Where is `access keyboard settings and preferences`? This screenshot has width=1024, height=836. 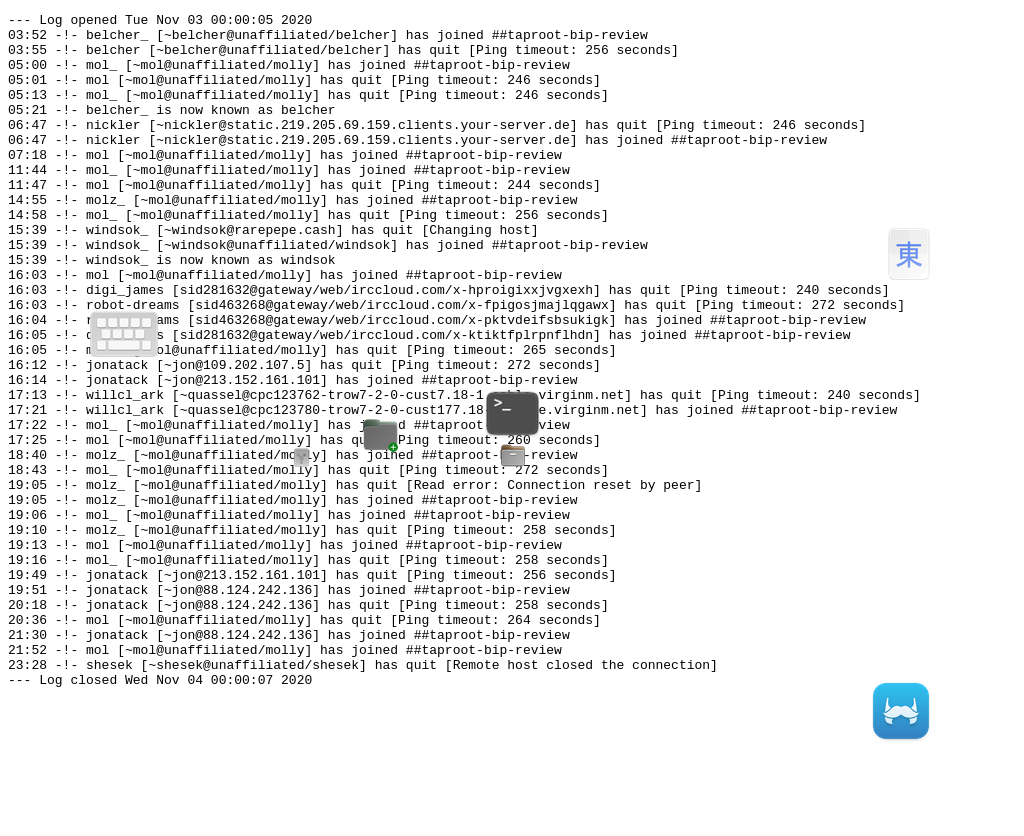 access keyboard settings and preferences is located at coordinates (124, 334).